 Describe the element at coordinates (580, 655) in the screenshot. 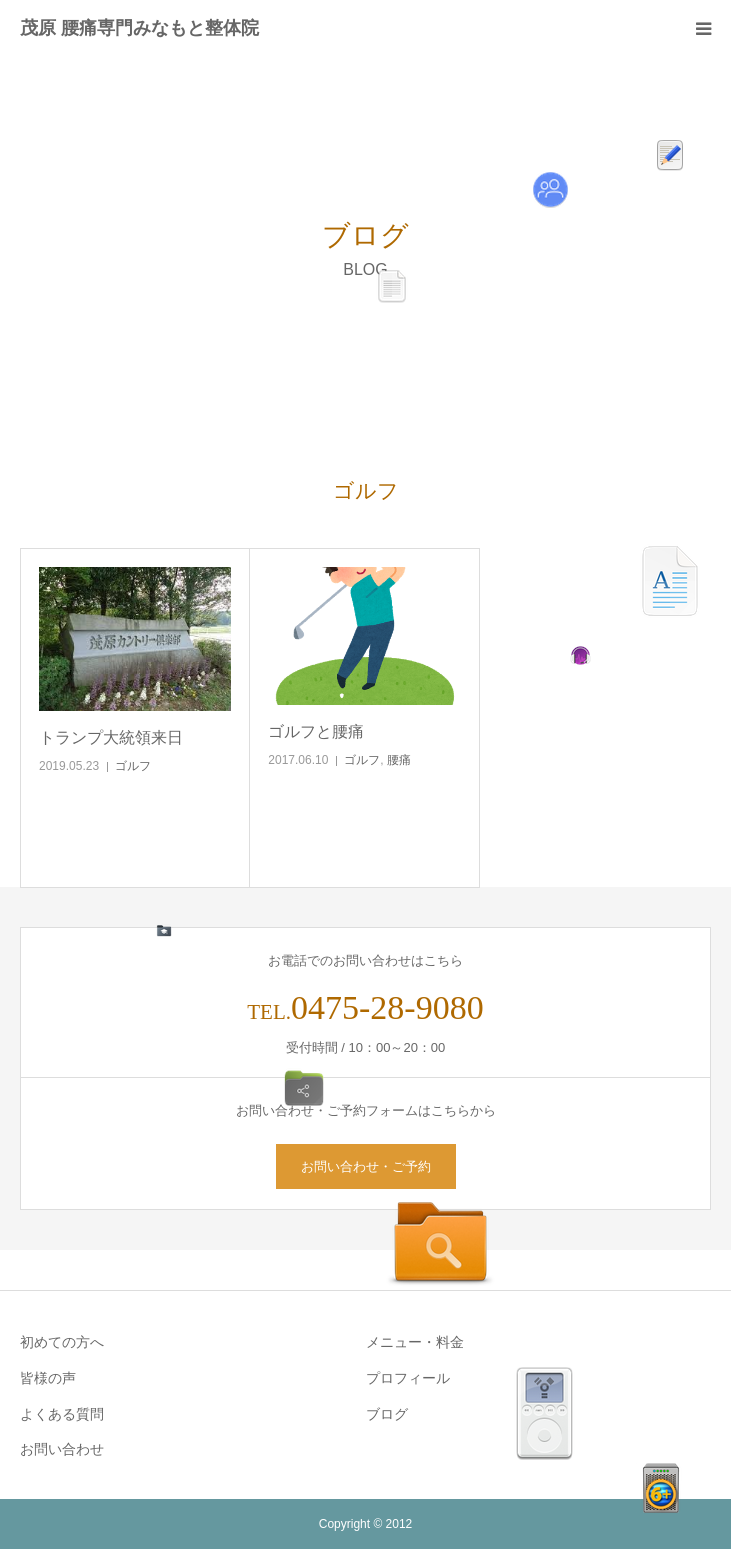

I see `audio headset device connected` at that location.